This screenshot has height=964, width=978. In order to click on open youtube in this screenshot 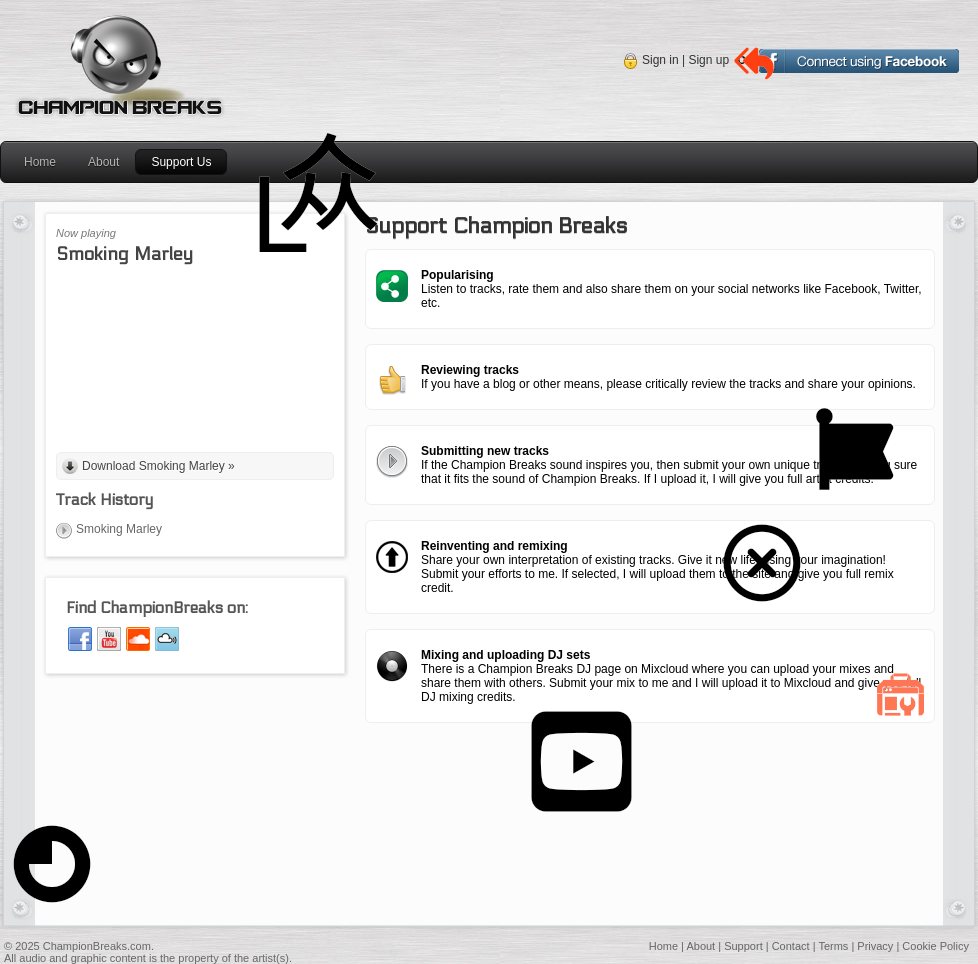, I will do `click(581, 761)`.